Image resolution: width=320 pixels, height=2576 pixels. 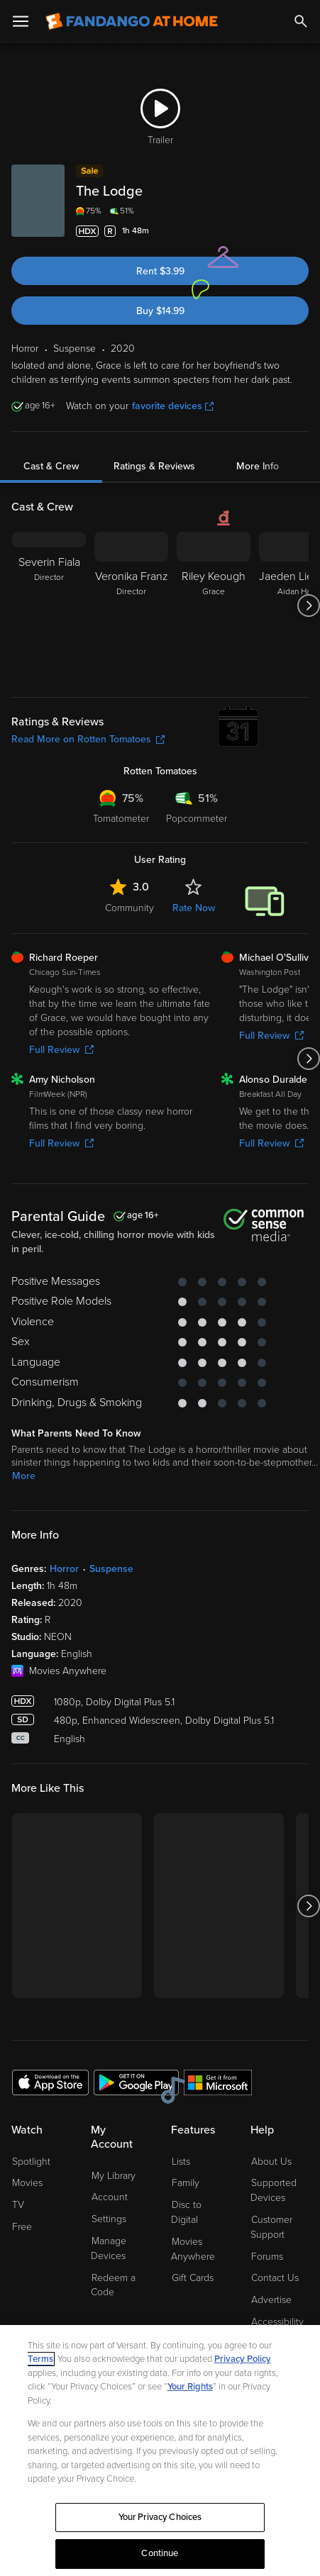 What do you see at coordinates (199, 289) in the screenshot?
I see `link to patreon profile or page` at bounding box center [199, 289].